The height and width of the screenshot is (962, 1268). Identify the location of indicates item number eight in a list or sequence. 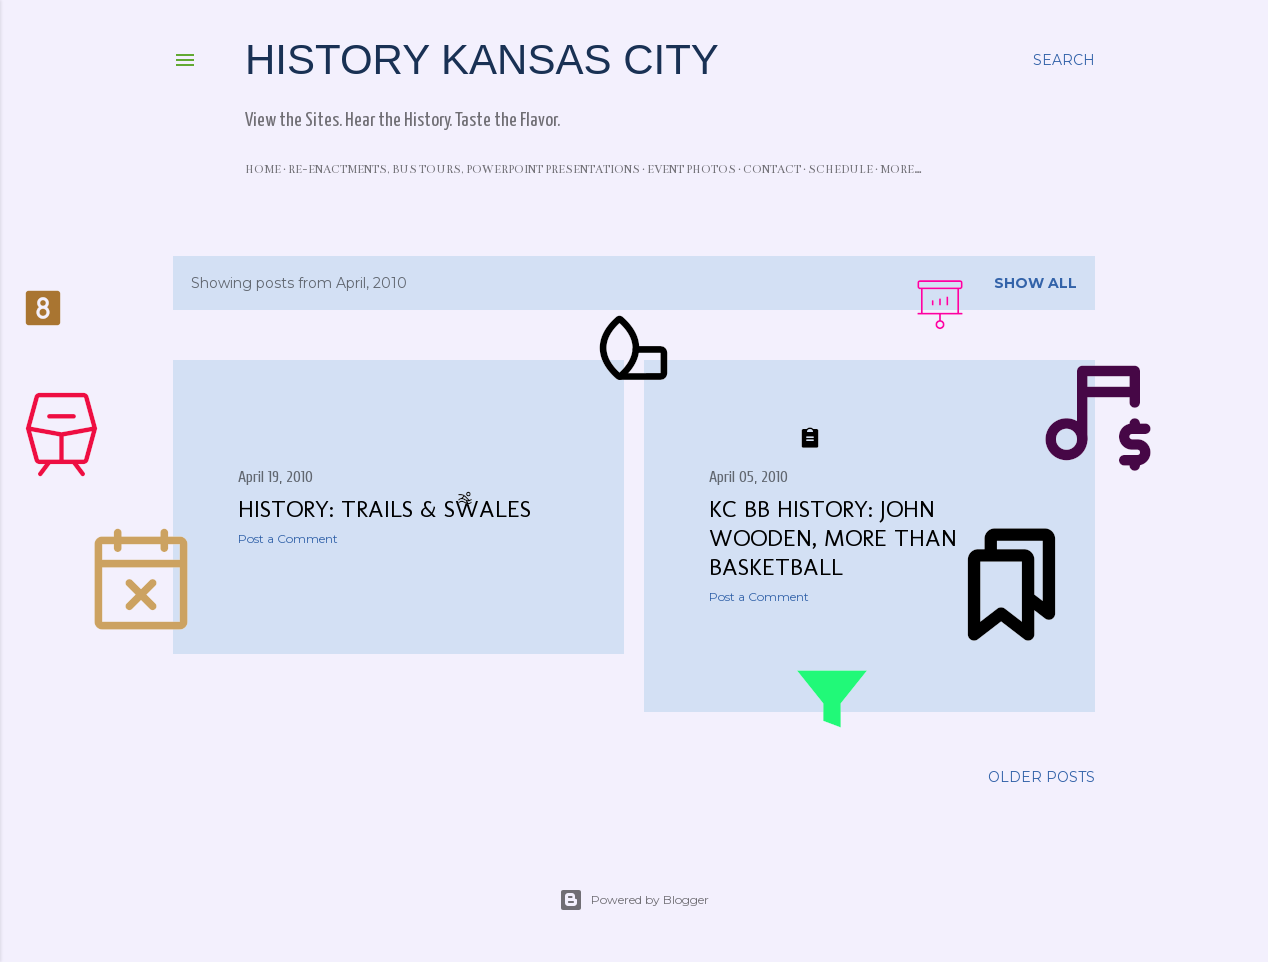
(43, 308).